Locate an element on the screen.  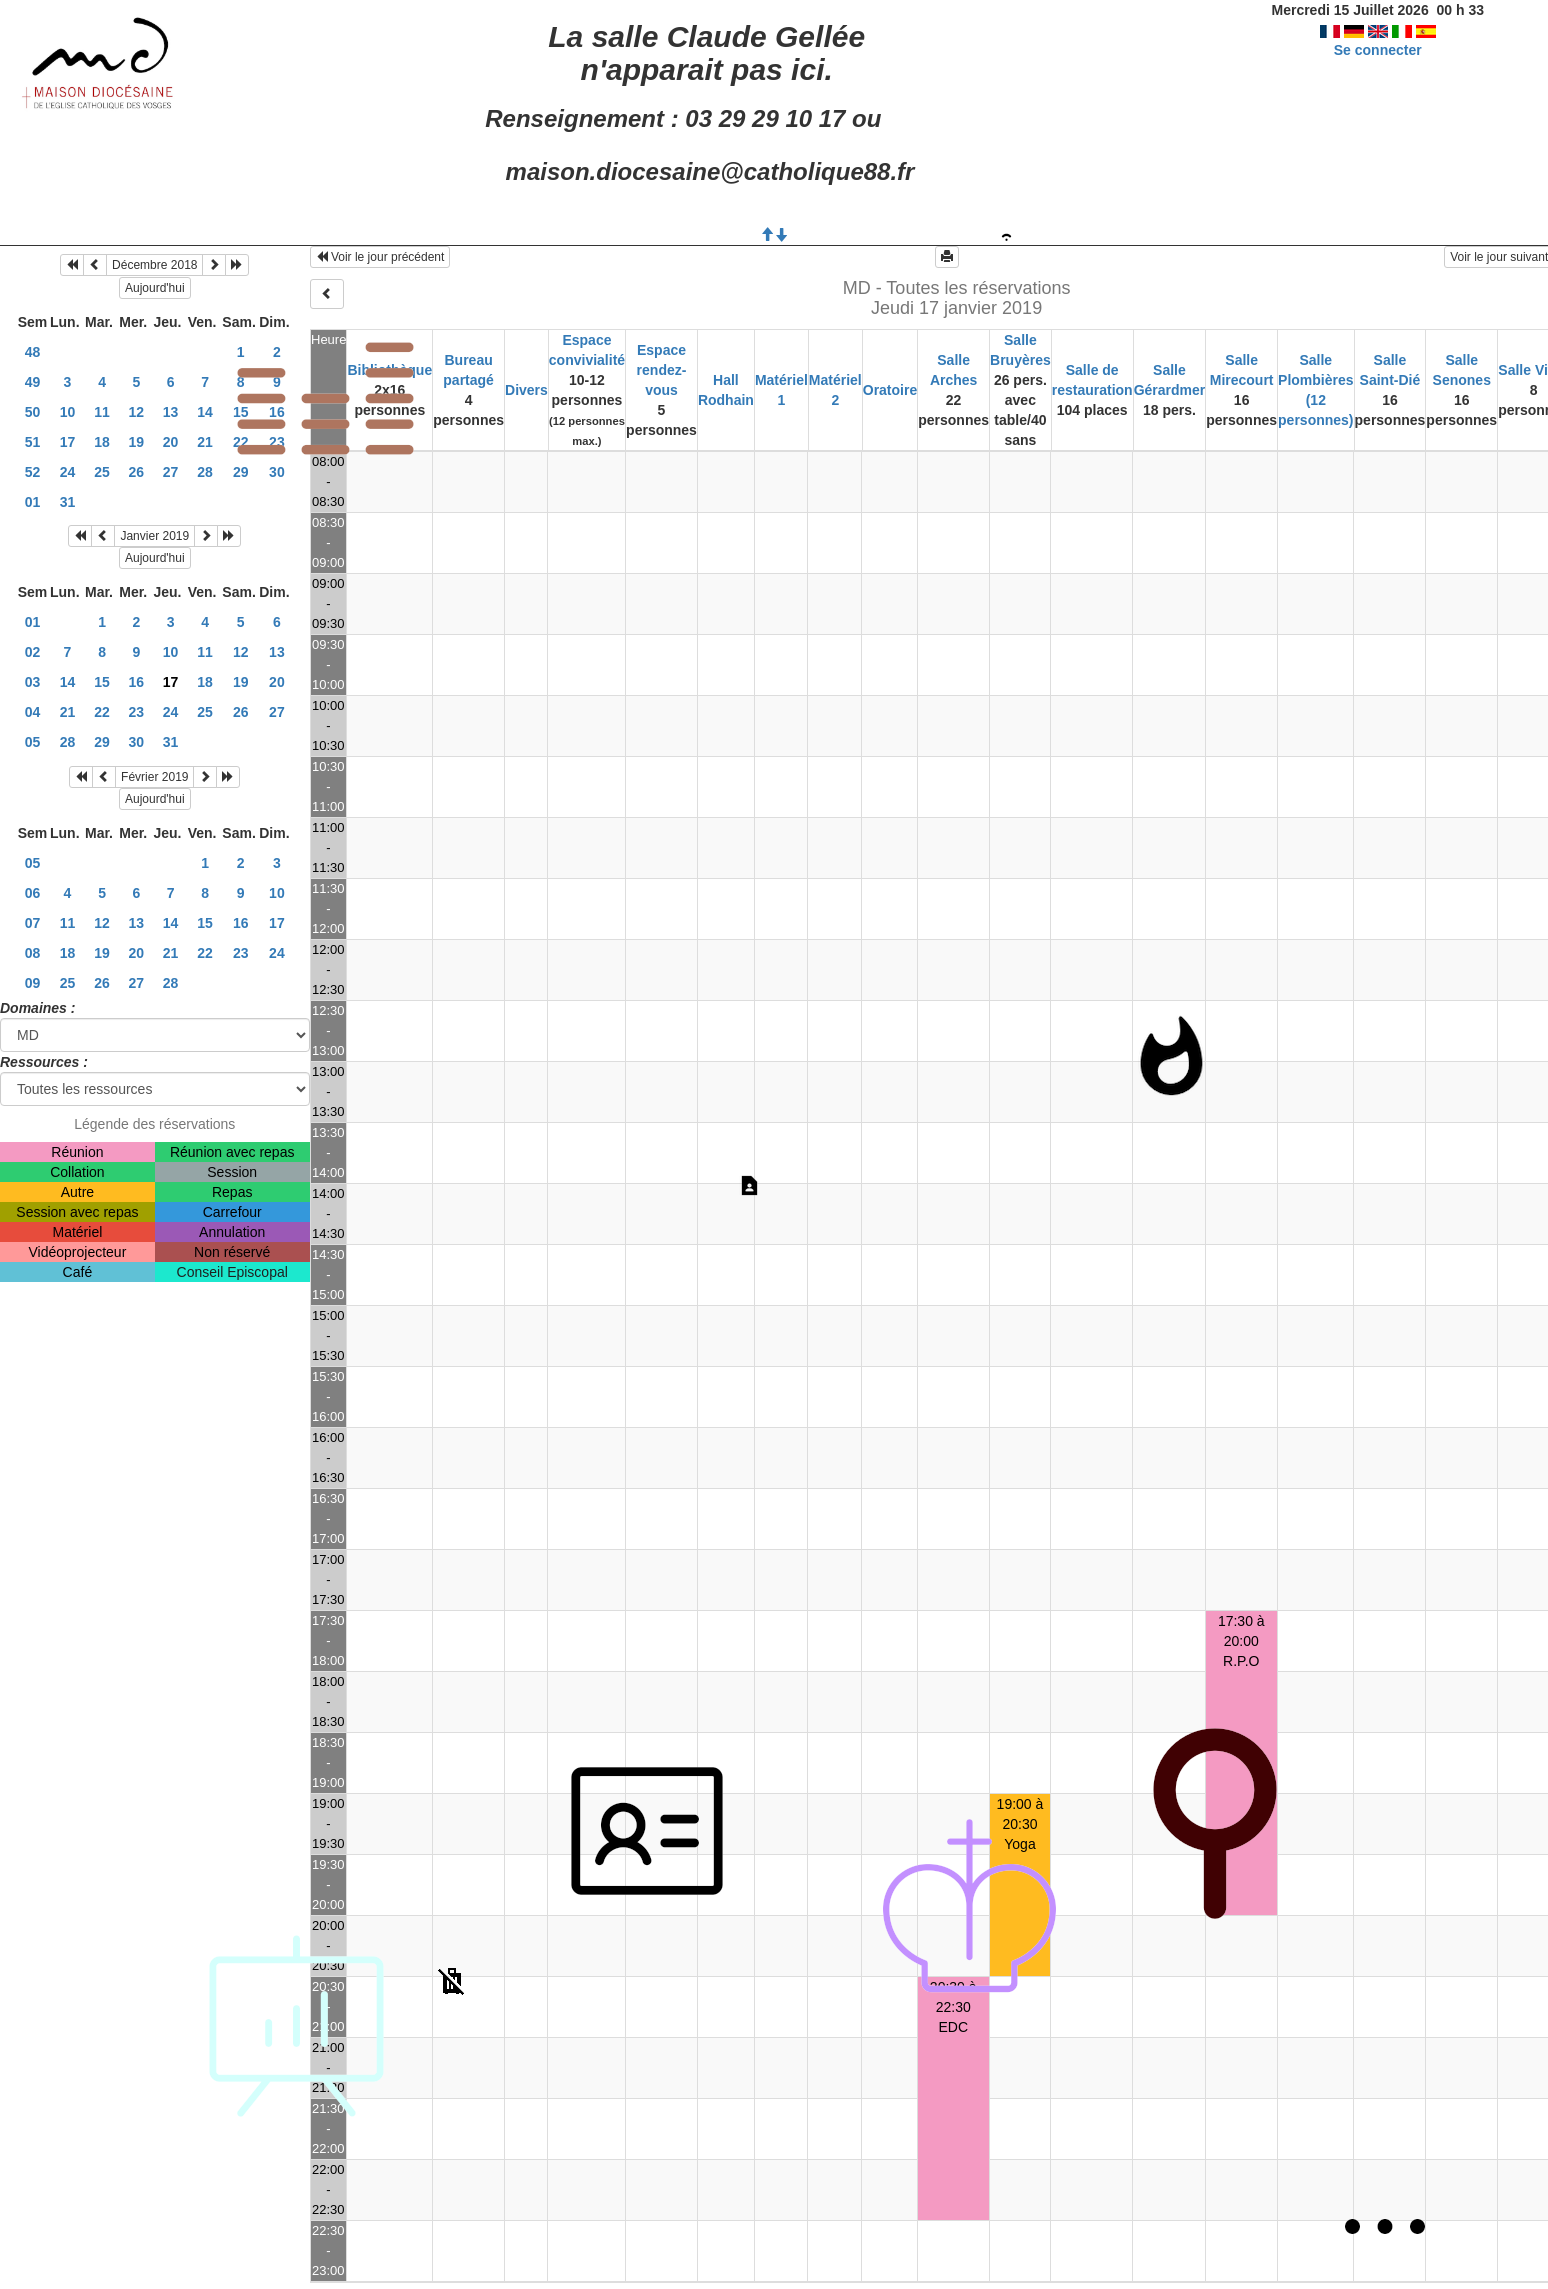
no luggage allowed in this area is located at coordinates (452, 1981).